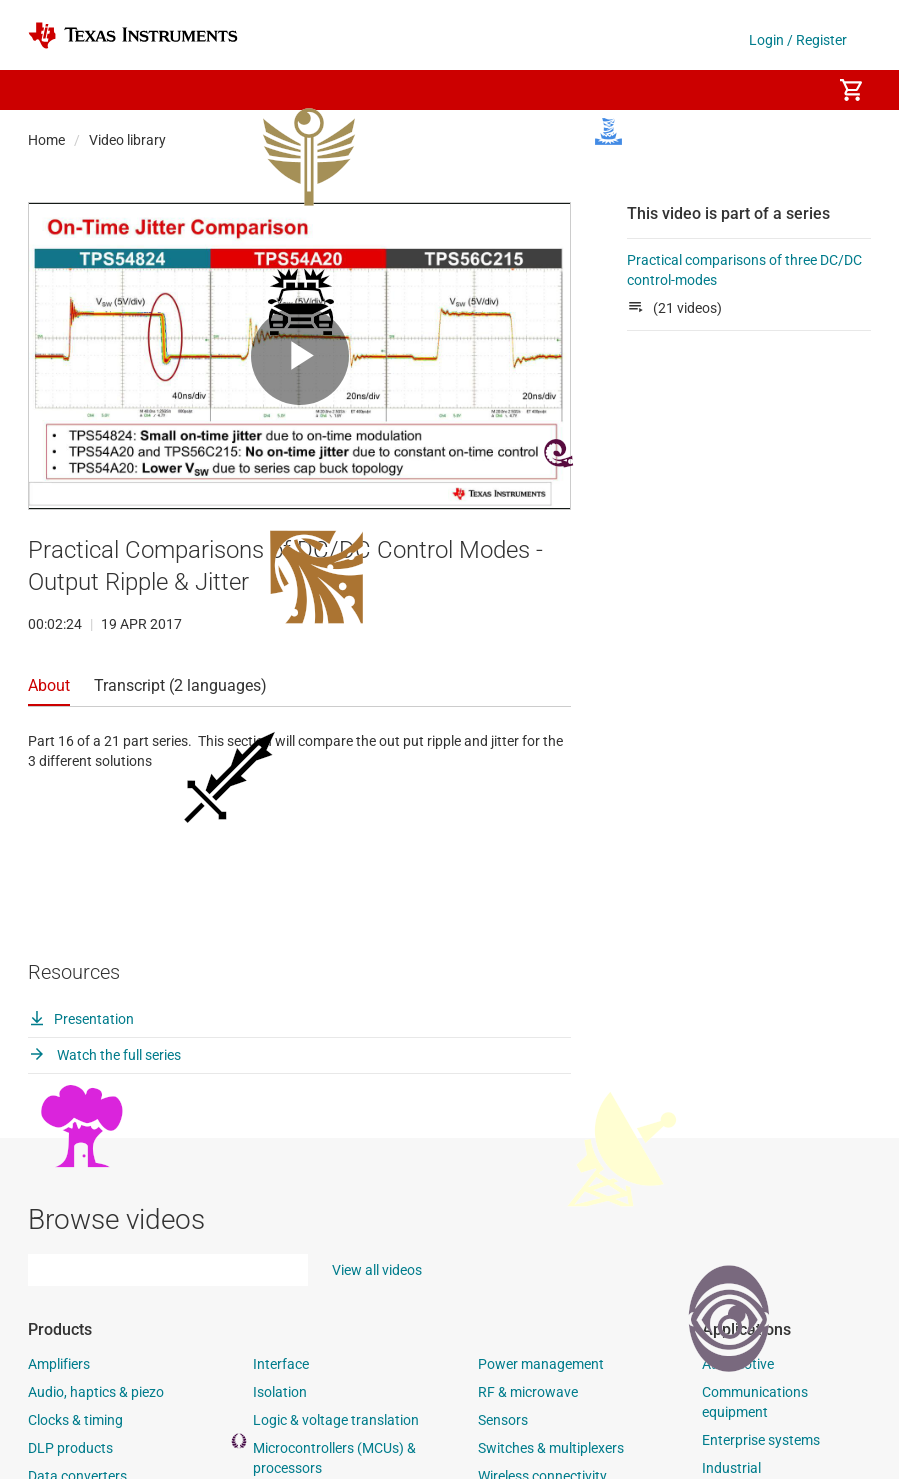 The width and height of the screenshot is (899, 1479). Describe the element at coordinates (228, 778) in the screenshot. I see `equip a broken or shattered weapon` at that location.